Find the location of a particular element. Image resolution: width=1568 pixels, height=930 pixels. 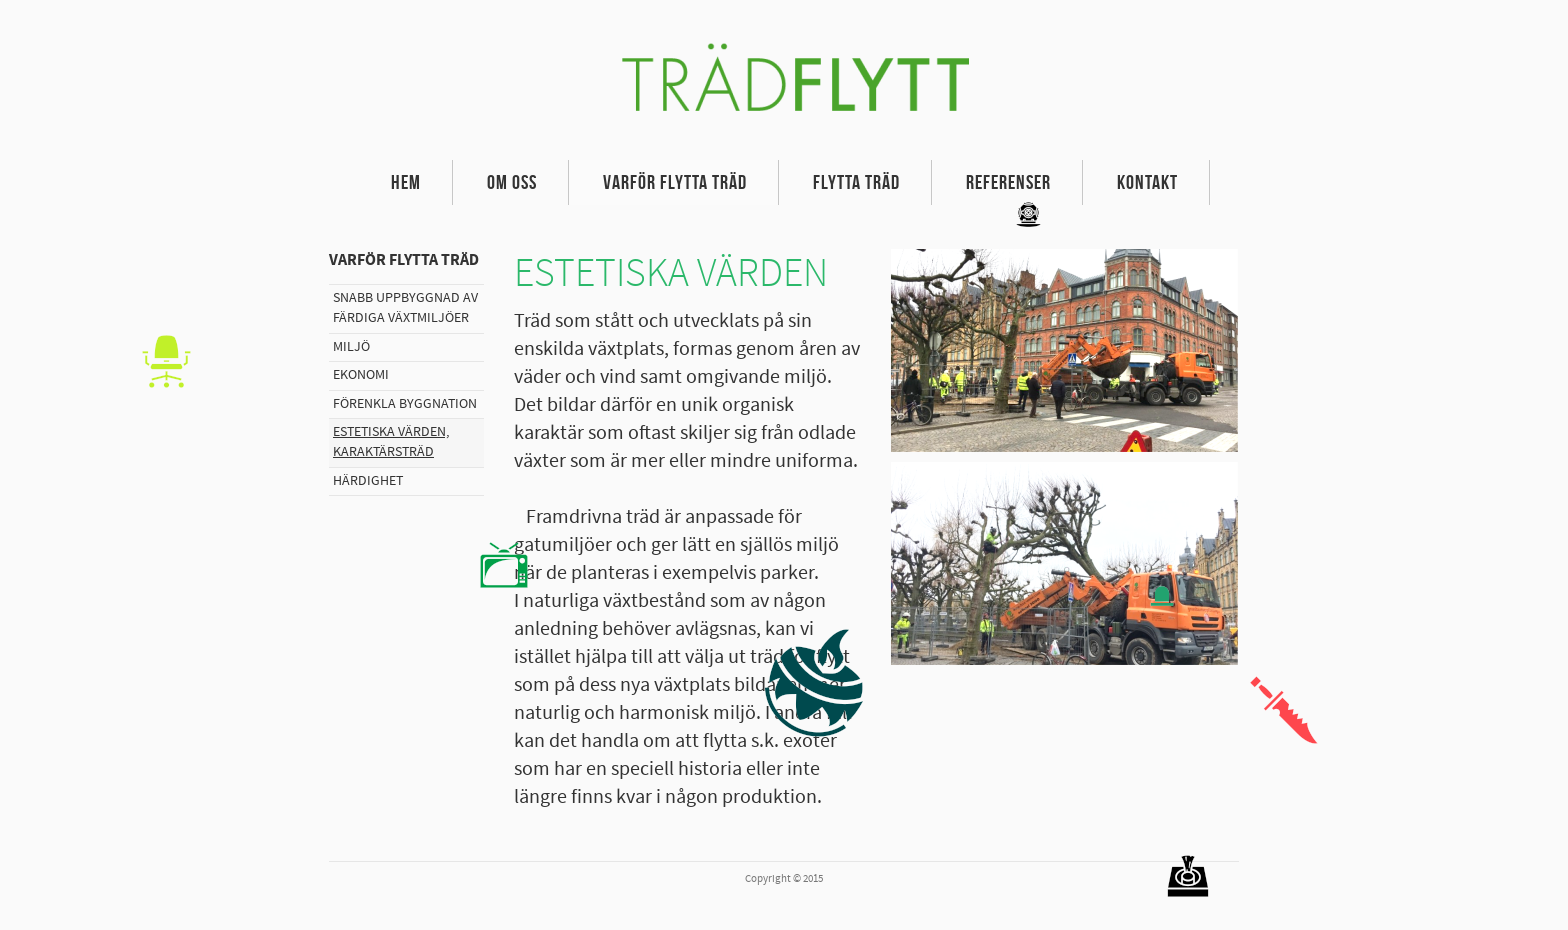

craft or forge a ring item is located at coordinates (1188, 875).